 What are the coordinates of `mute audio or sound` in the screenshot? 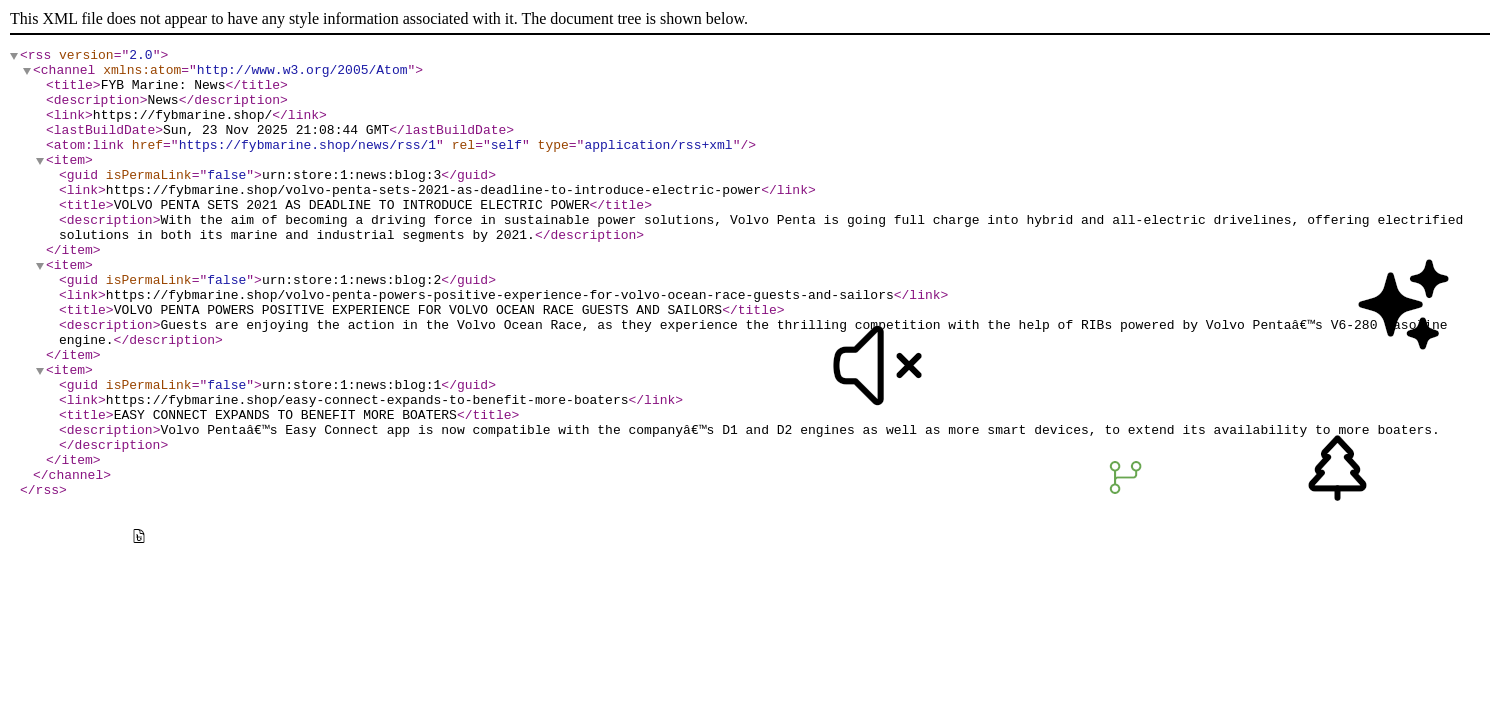 It's located at (877, 365).